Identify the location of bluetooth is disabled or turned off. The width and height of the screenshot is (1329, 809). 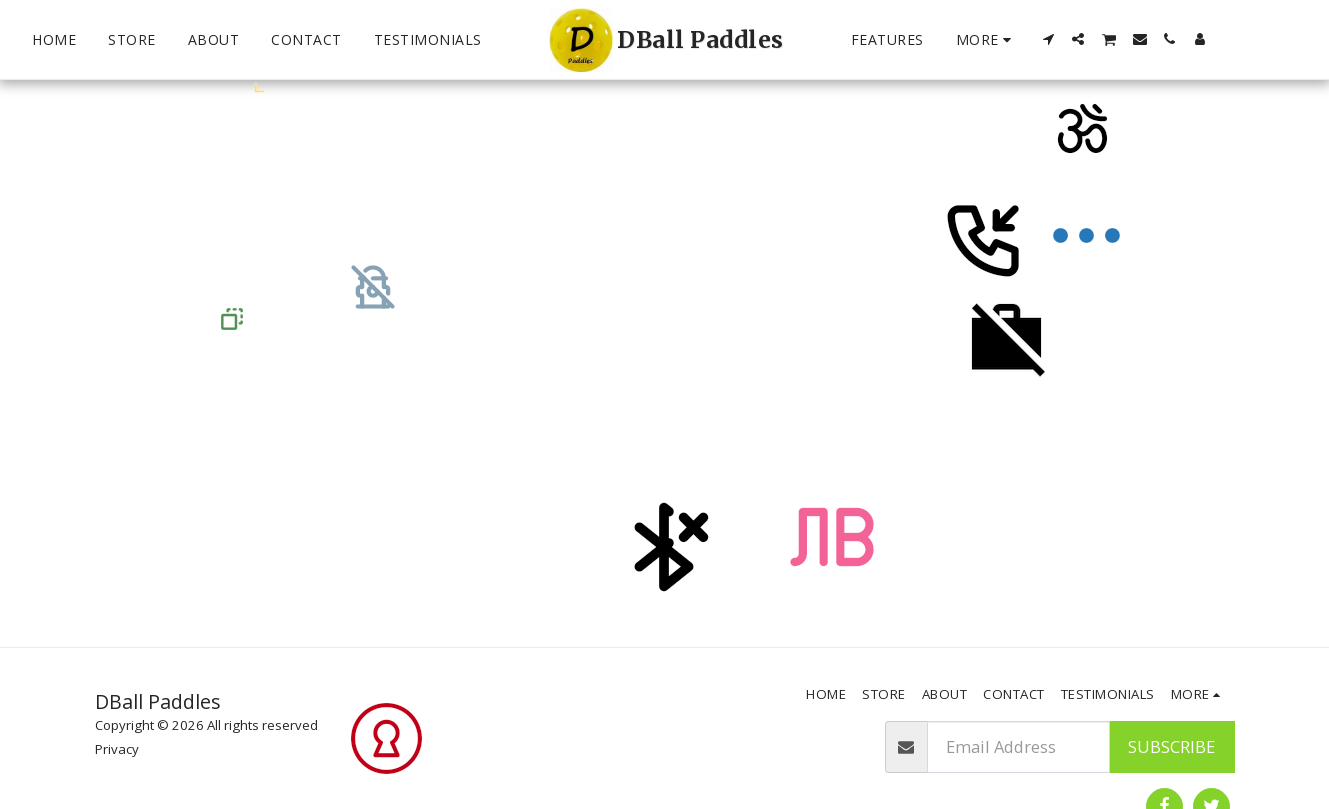
(664, 547).